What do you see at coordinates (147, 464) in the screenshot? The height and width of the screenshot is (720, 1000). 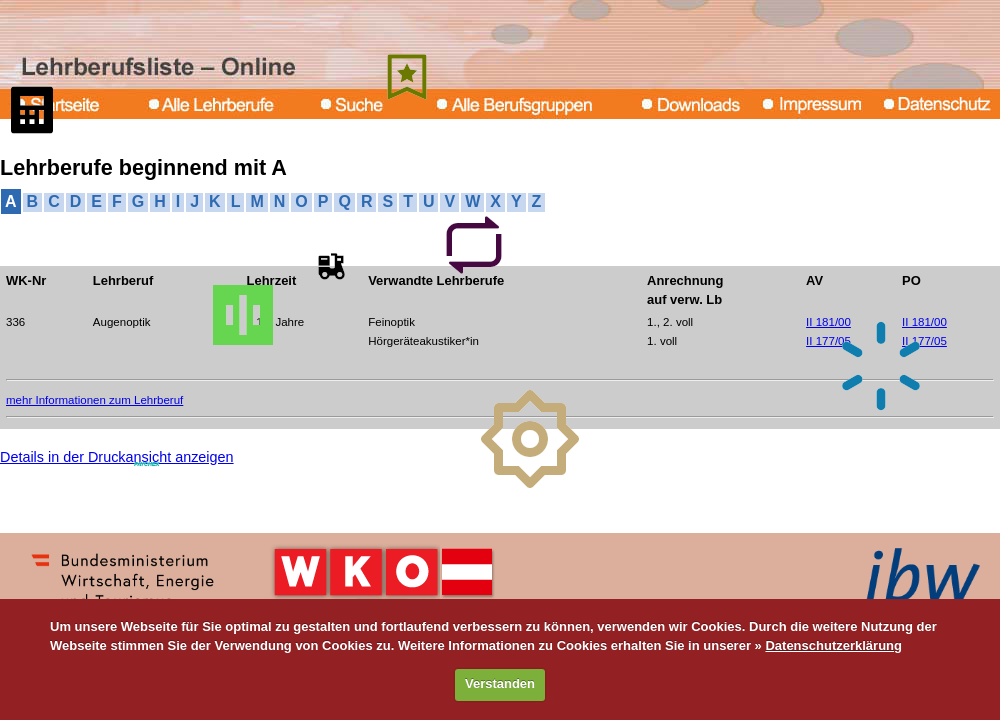 I see `access Paychex payroll services` at bounding box center [147, 464].